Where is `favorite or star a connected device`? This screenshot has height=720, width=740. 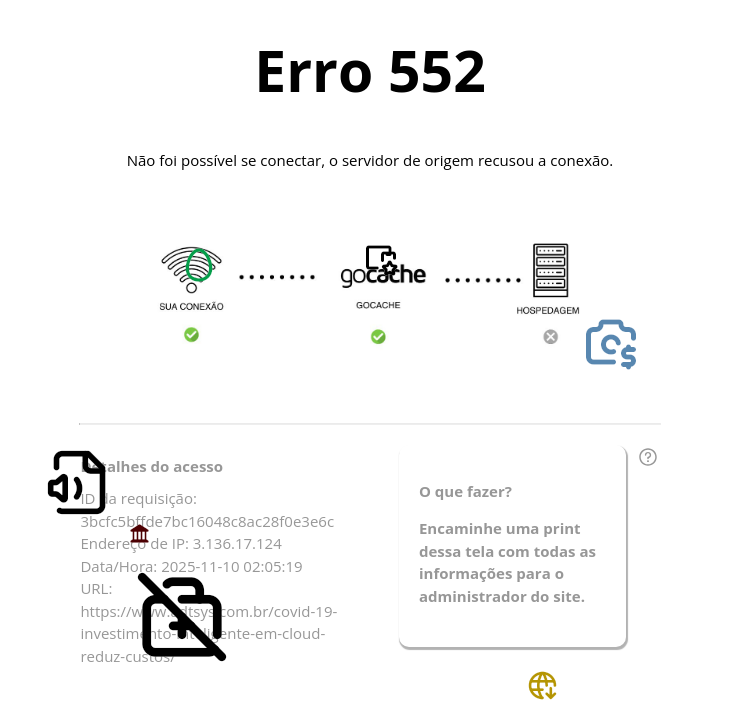
favorite or star a connected device is located at coordinates (381, 259).